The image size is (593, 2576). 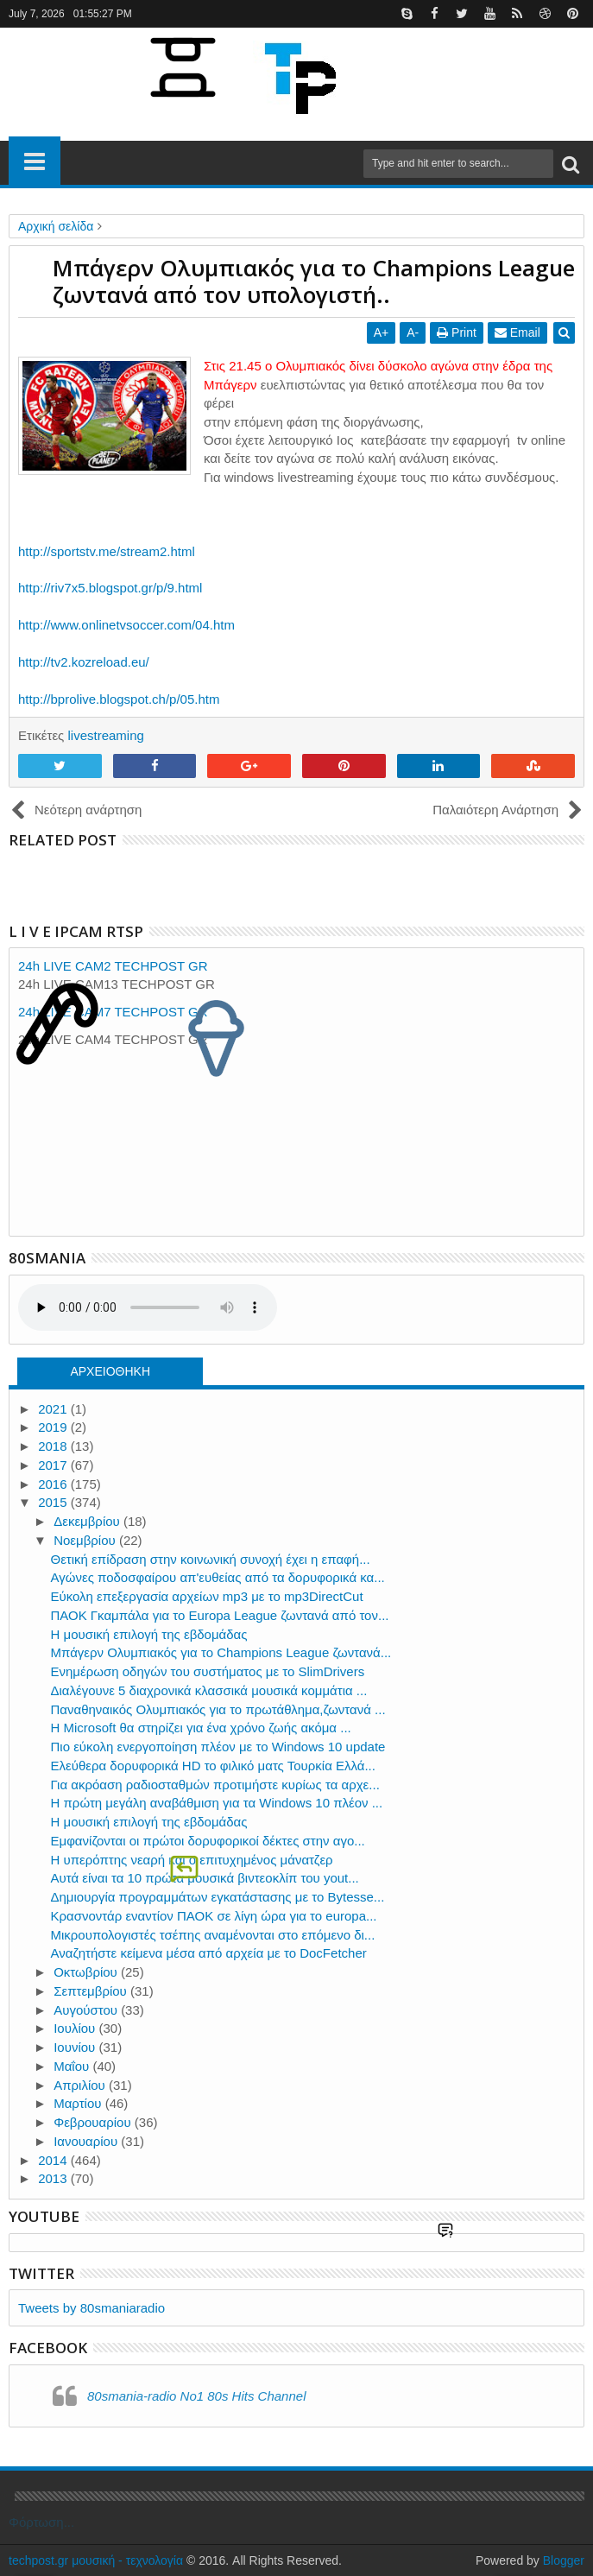 What do you see at coordinates (445, 2230) in the screenshot?
I see `access help or FAQ chat` at bounding box center [445, 2230].